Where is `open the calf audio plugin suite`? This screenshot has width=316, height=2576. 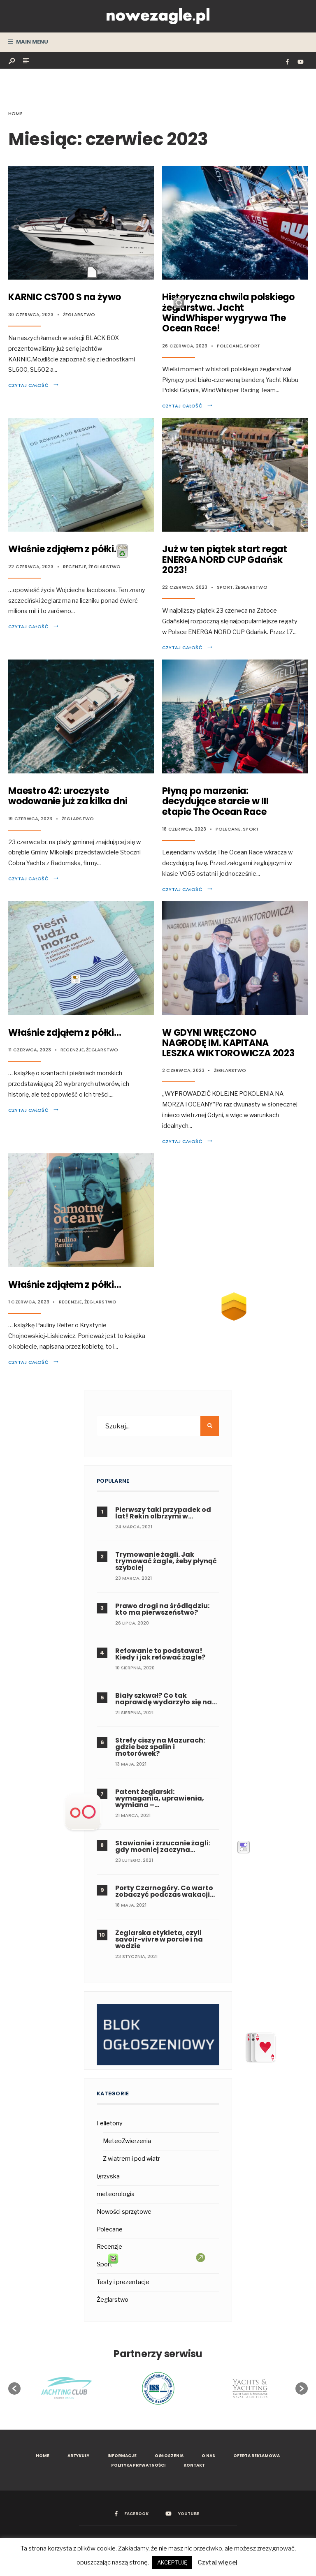 open the calf audio plugin suite is located at coordinates (113, 2259).